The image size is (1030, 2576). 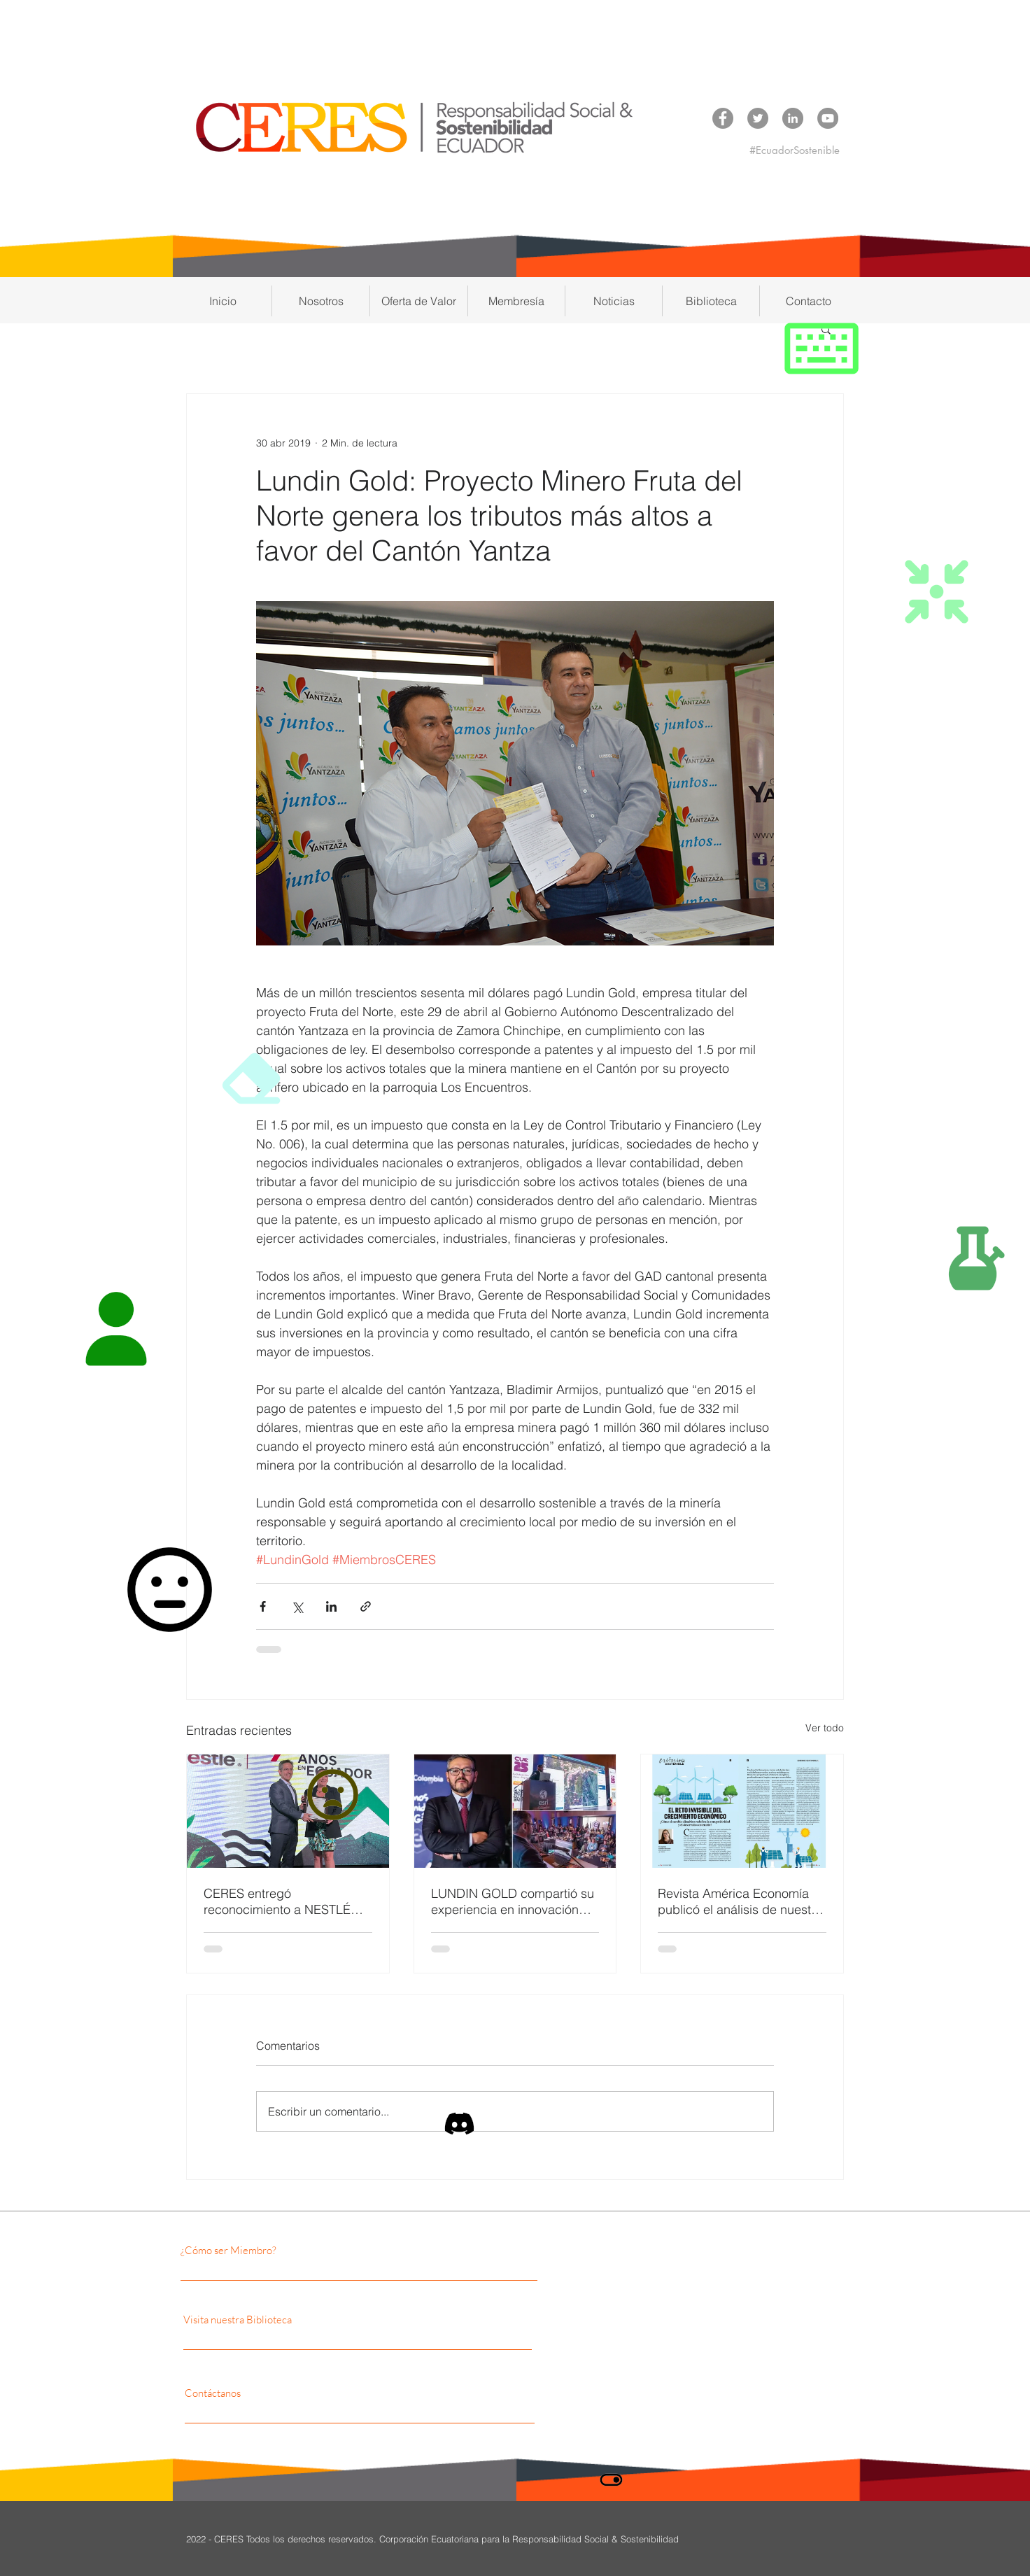 What do you see at coordinates (332, 1794) in the screenshot?
I see `indicates negative feedback or dissatisfaction` at bounding box center [332, 1794].